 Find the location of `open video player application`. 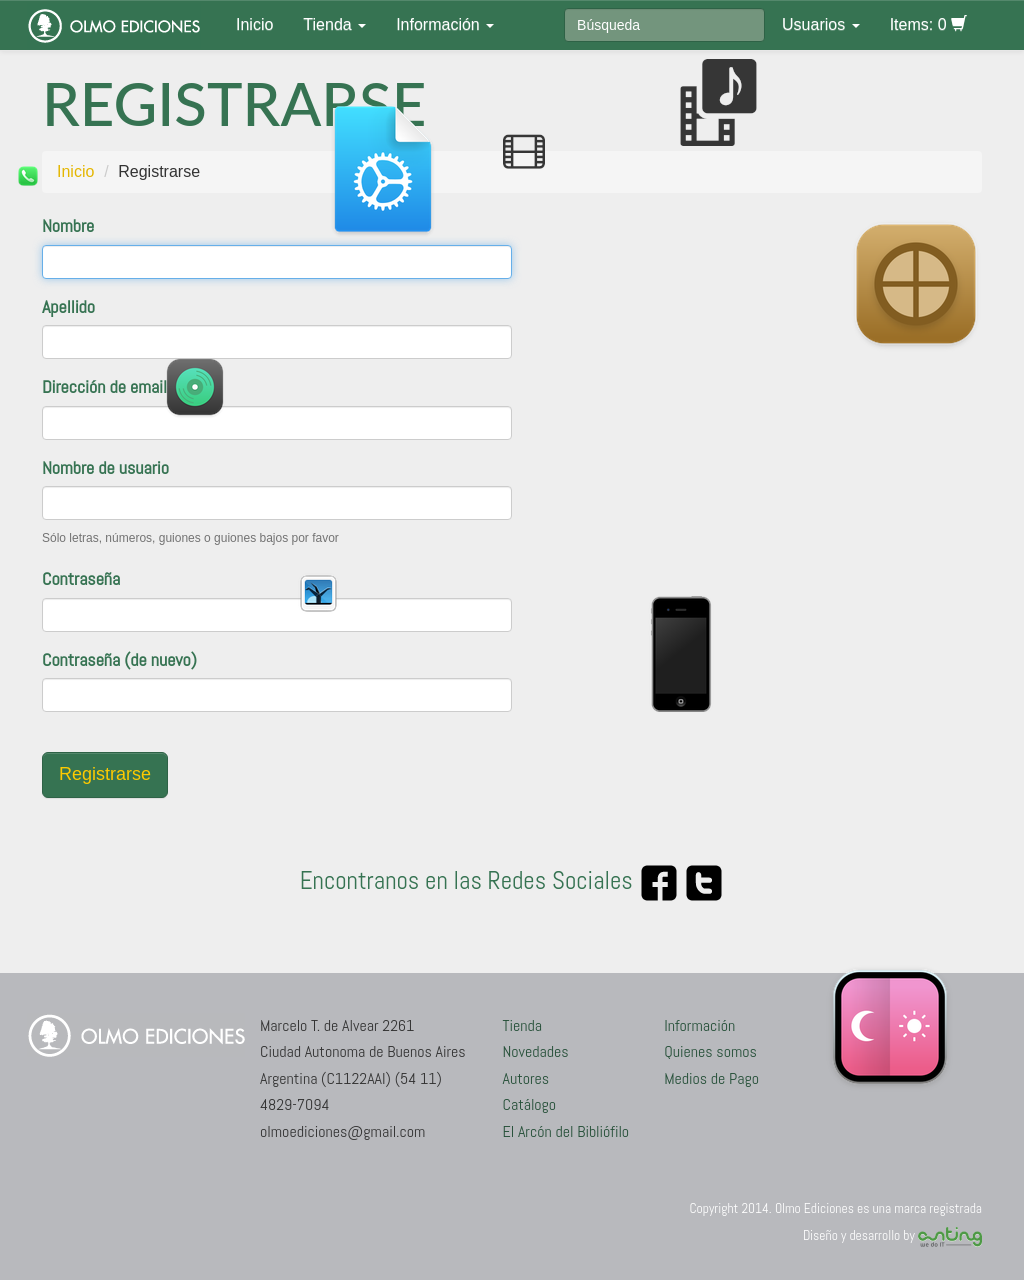

open video player application is located at coordinates (524, 153).